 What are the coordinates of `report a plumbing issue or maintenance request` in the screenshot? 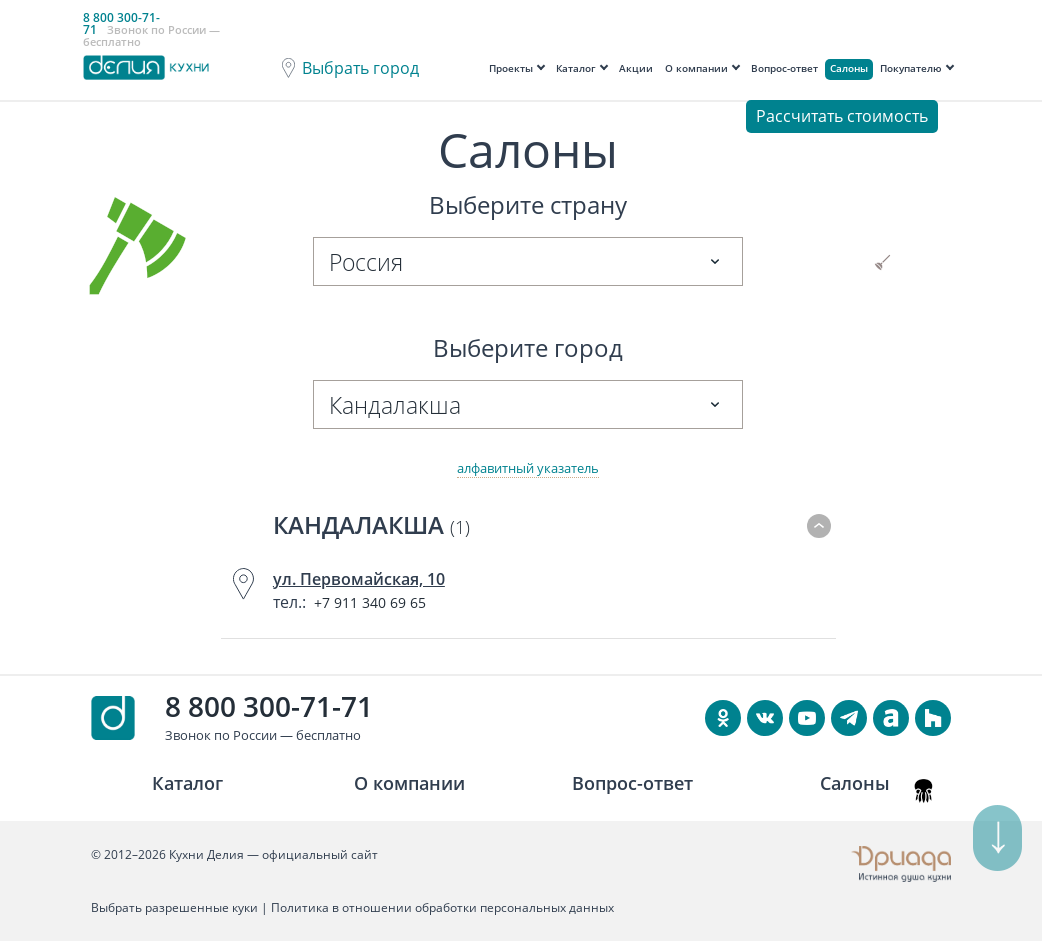 It's located at (882, 262).